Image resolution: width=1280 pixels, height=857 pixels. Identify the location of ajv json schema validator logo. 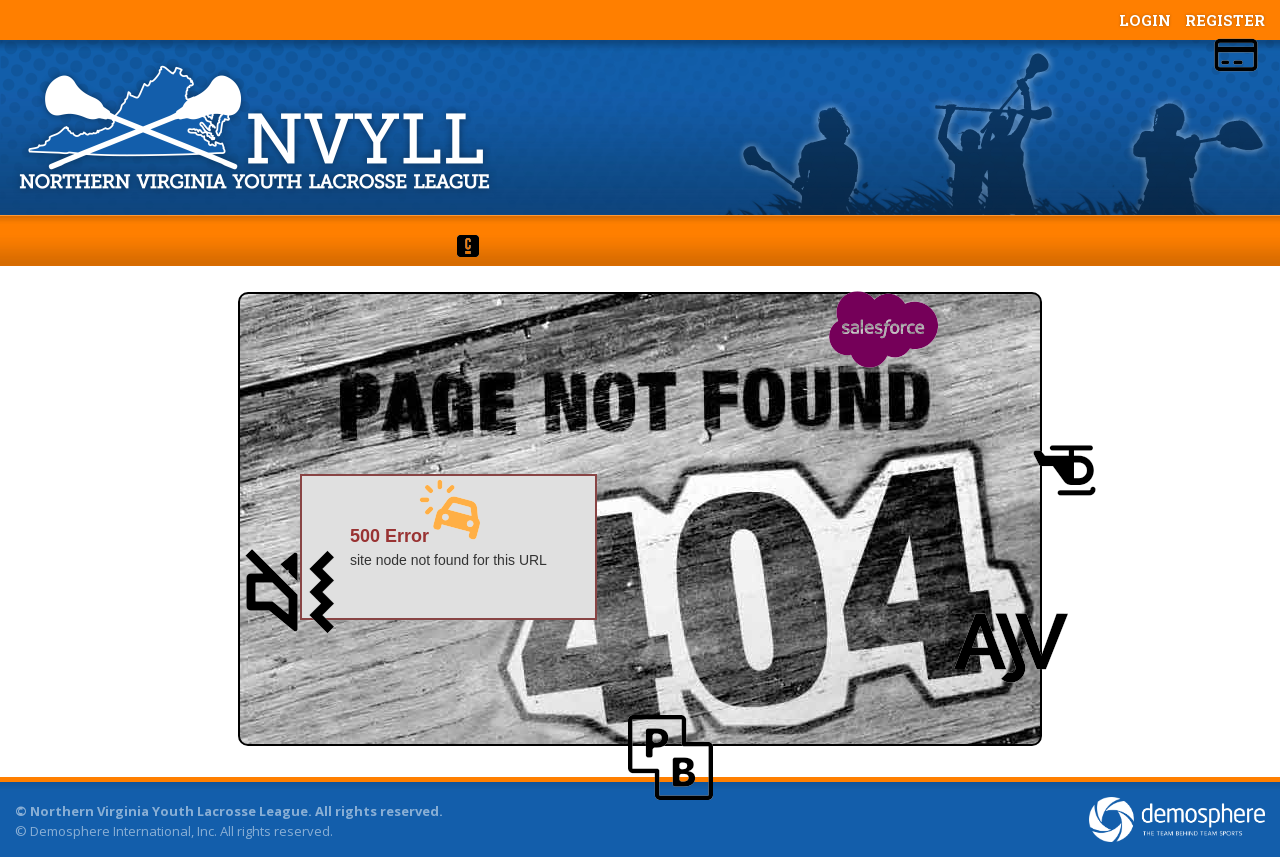
(1011, 648).